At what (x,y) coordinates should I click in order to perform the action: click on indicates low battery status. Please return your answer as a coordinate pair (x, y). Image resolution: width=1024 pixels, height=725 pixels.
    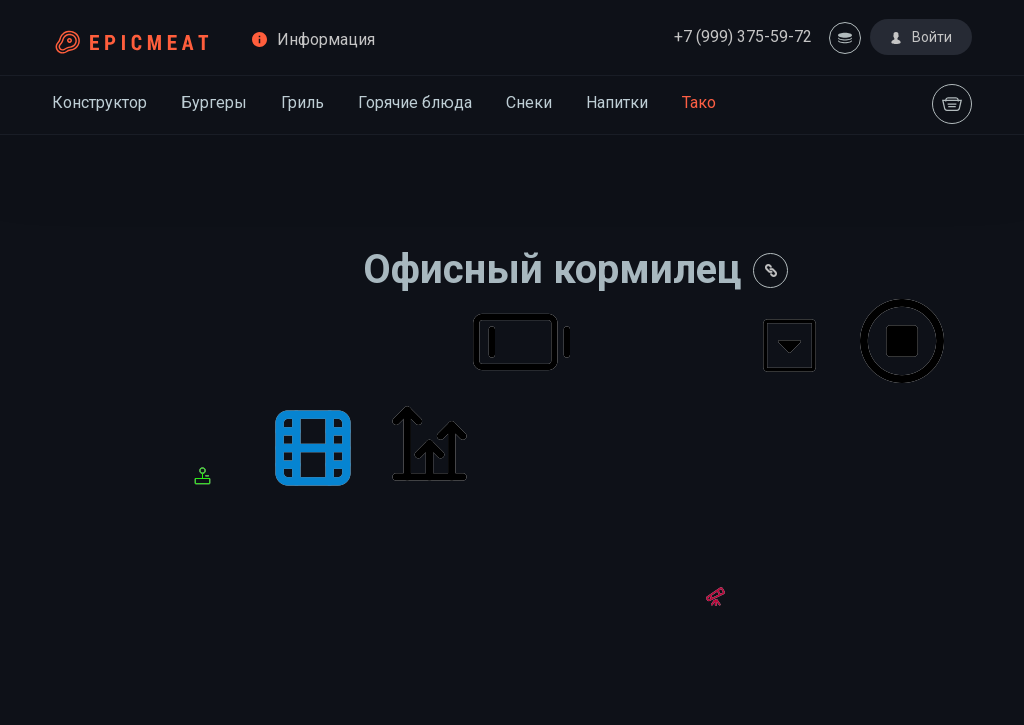
    Looking at the image, I should click on (520, 342).